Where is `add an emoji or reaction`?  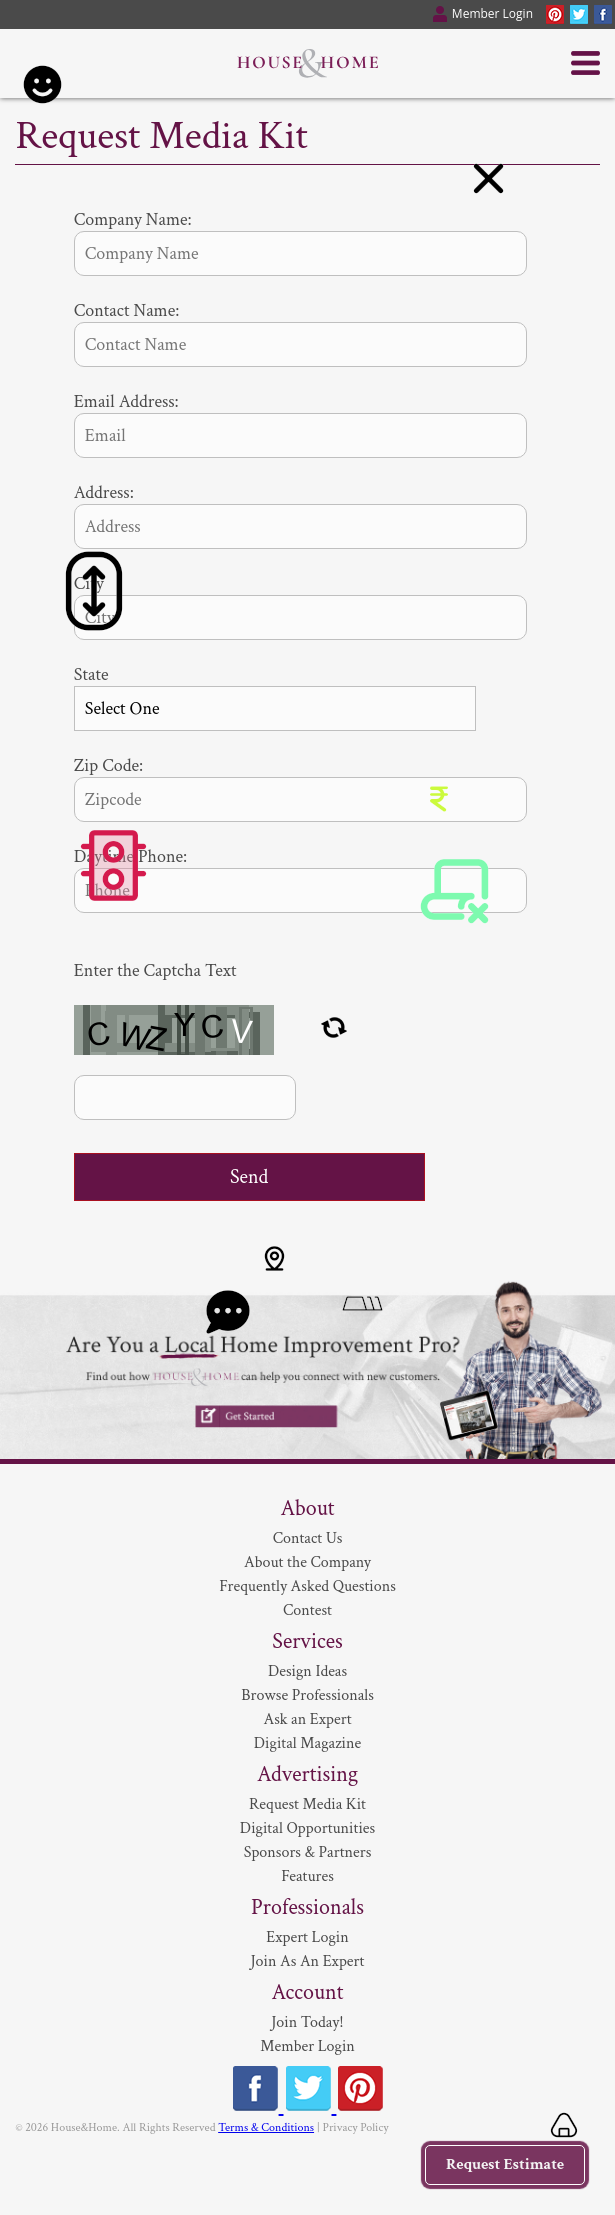 add an emoji or reaction is located at coordinates (42, 84).